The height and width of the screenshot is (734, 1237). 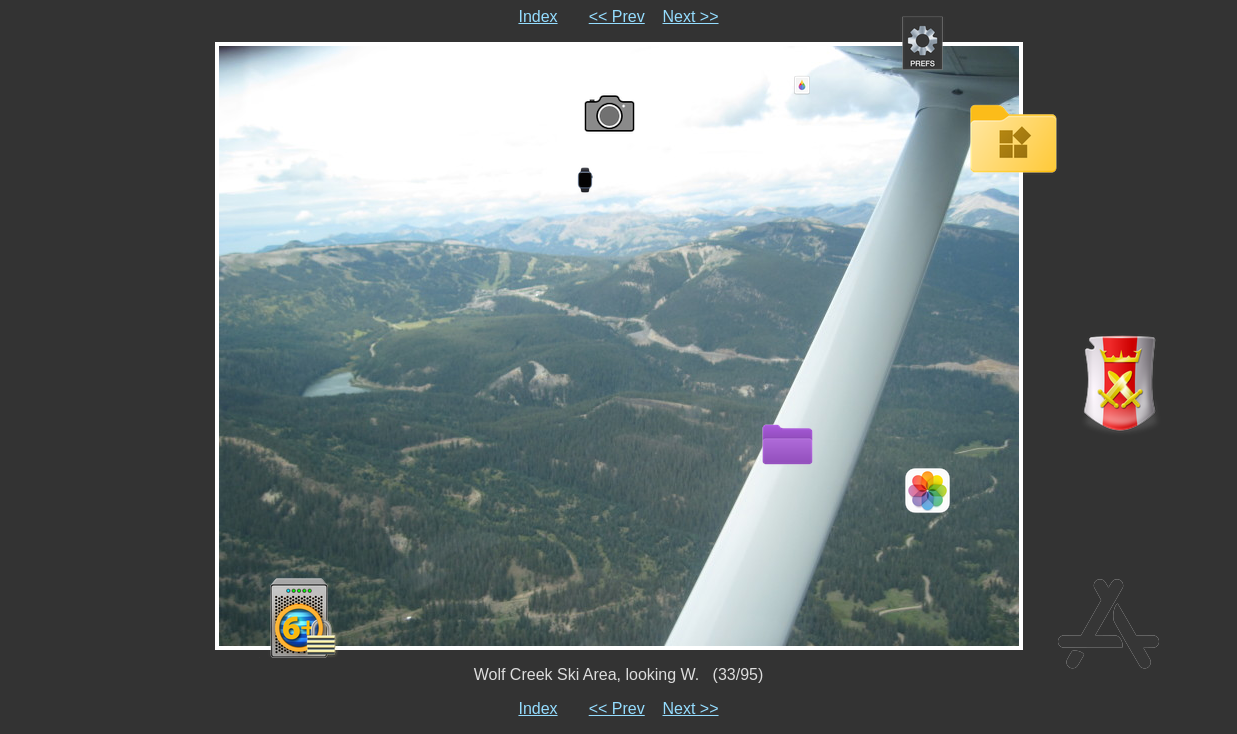 What do you see at coordinates (1120, 384) in the screenshot?
I see `indicates high security status or strong protection level` at bounding box center [1120, 384].